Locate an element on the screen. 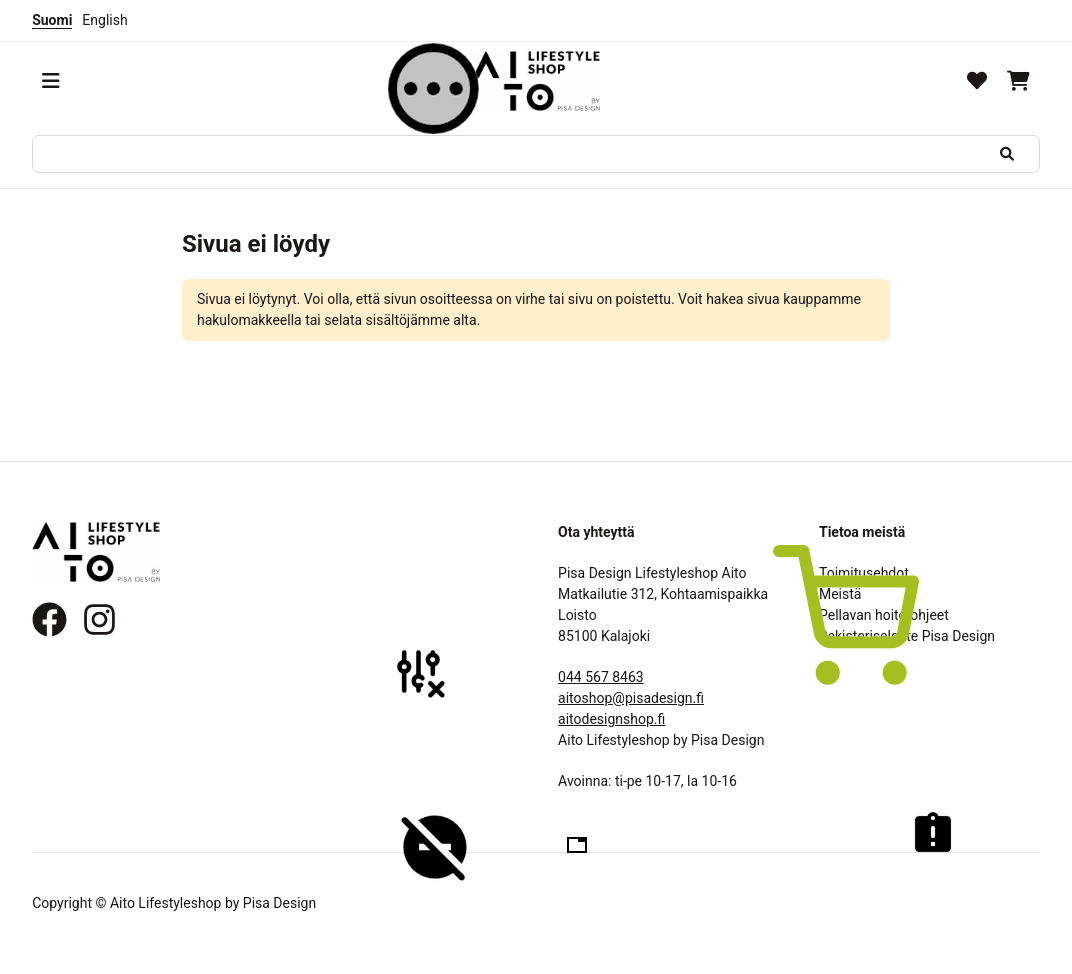 The image size is (1072, 974). open a new browser tab is located at coordinates (577, 845).